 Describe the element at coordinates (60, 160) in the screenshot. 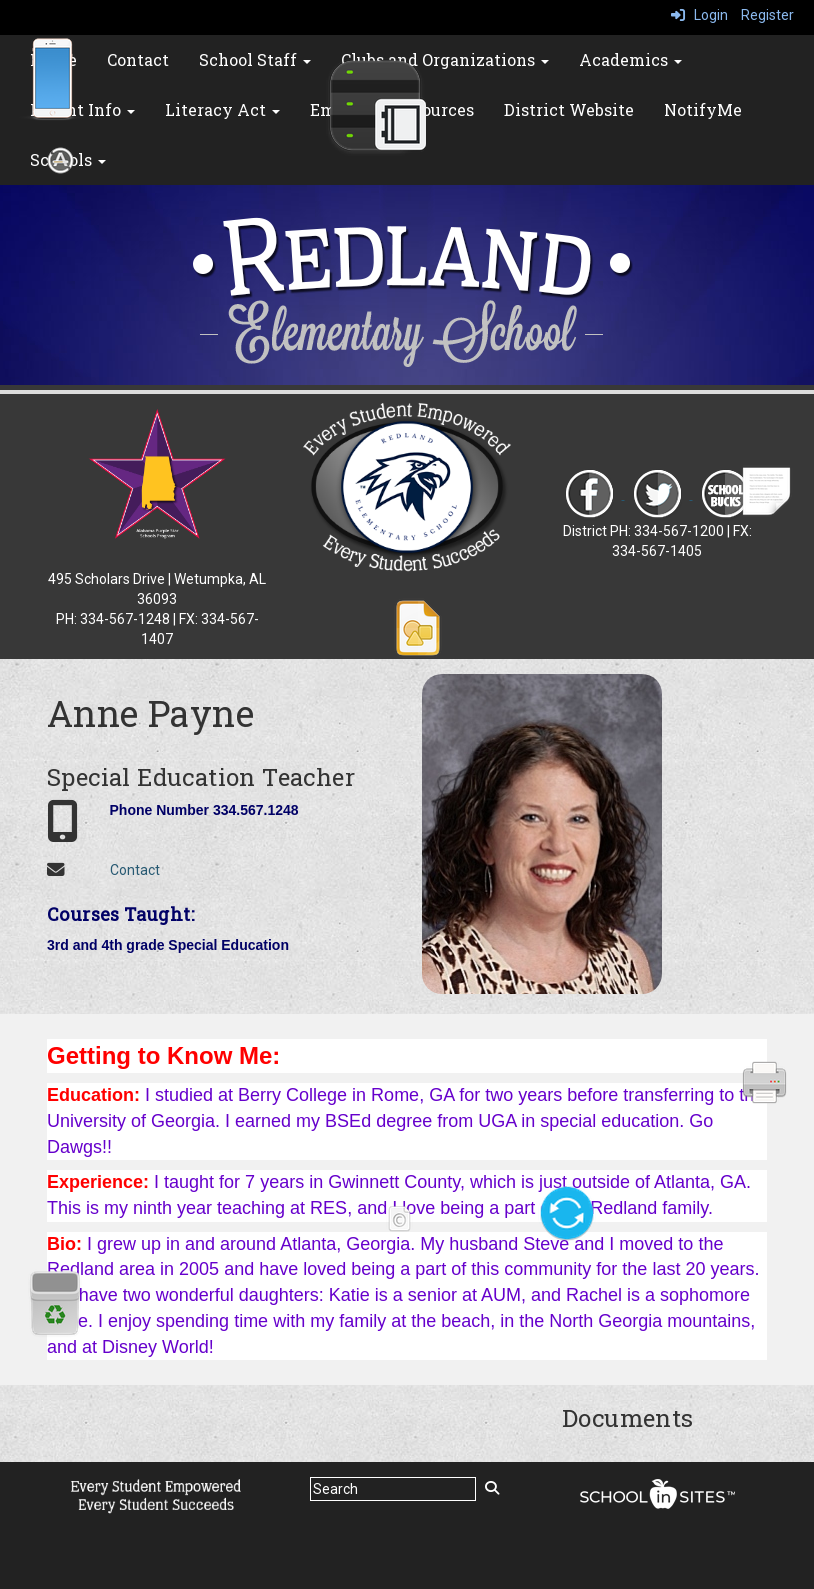

I see `open the software updater application` at that location.